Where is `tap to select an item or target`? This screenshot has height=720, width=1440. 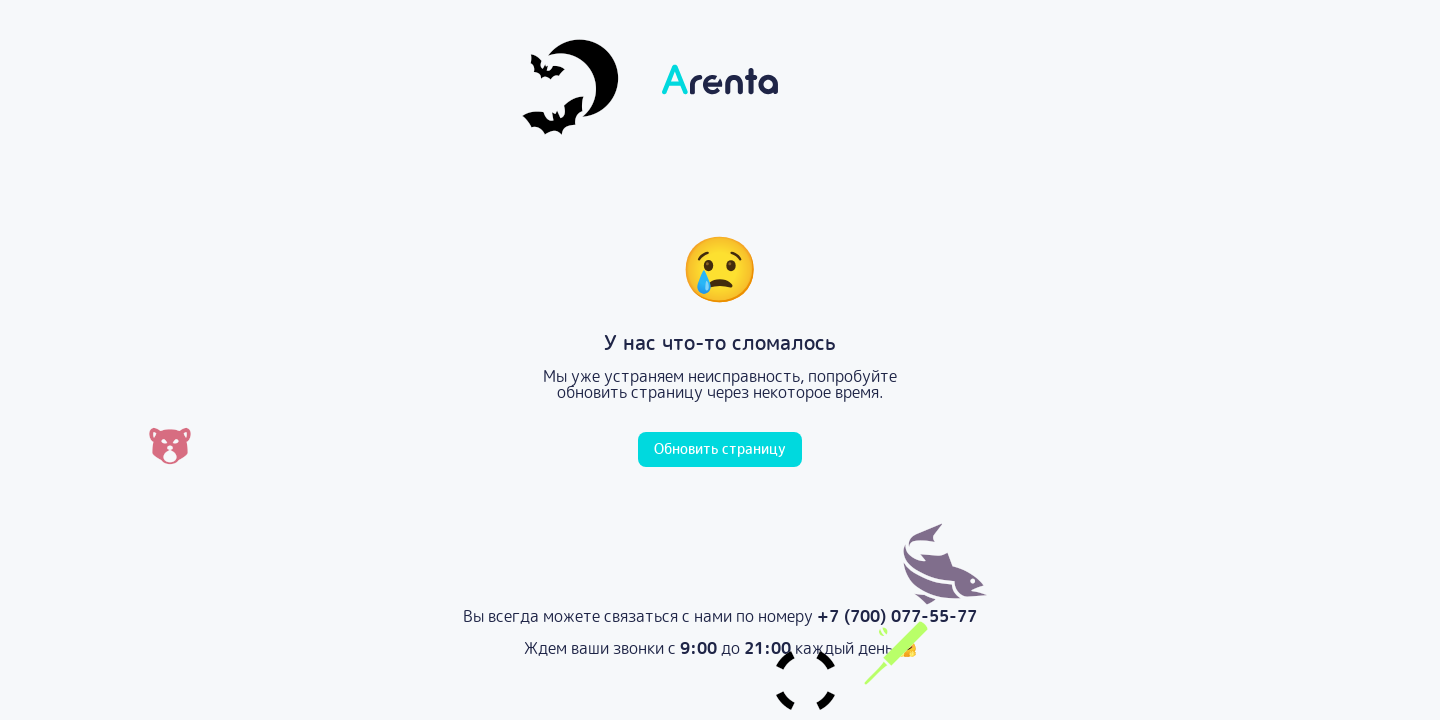
tap to select an item or target is located at coordinates (805, 680).